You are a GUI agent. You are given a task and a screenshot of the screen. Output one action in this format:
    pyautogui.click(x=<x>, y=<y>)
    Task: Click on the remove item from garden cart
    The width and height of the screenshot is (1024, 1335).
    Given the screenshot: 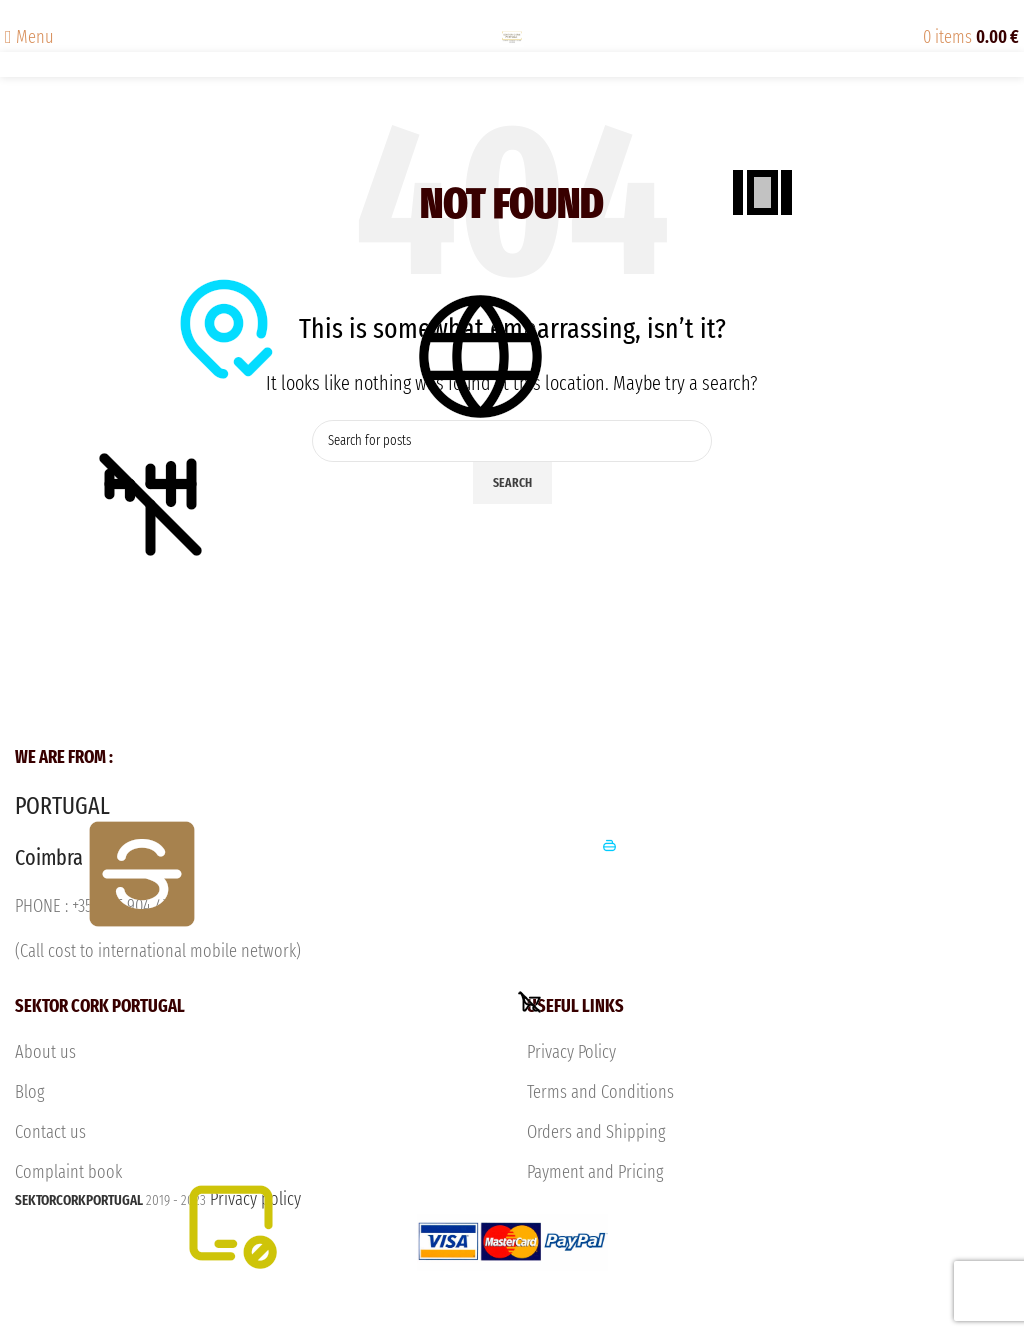 What is the action you would take?
    pyautogui.click(x=530, y=1002)
    